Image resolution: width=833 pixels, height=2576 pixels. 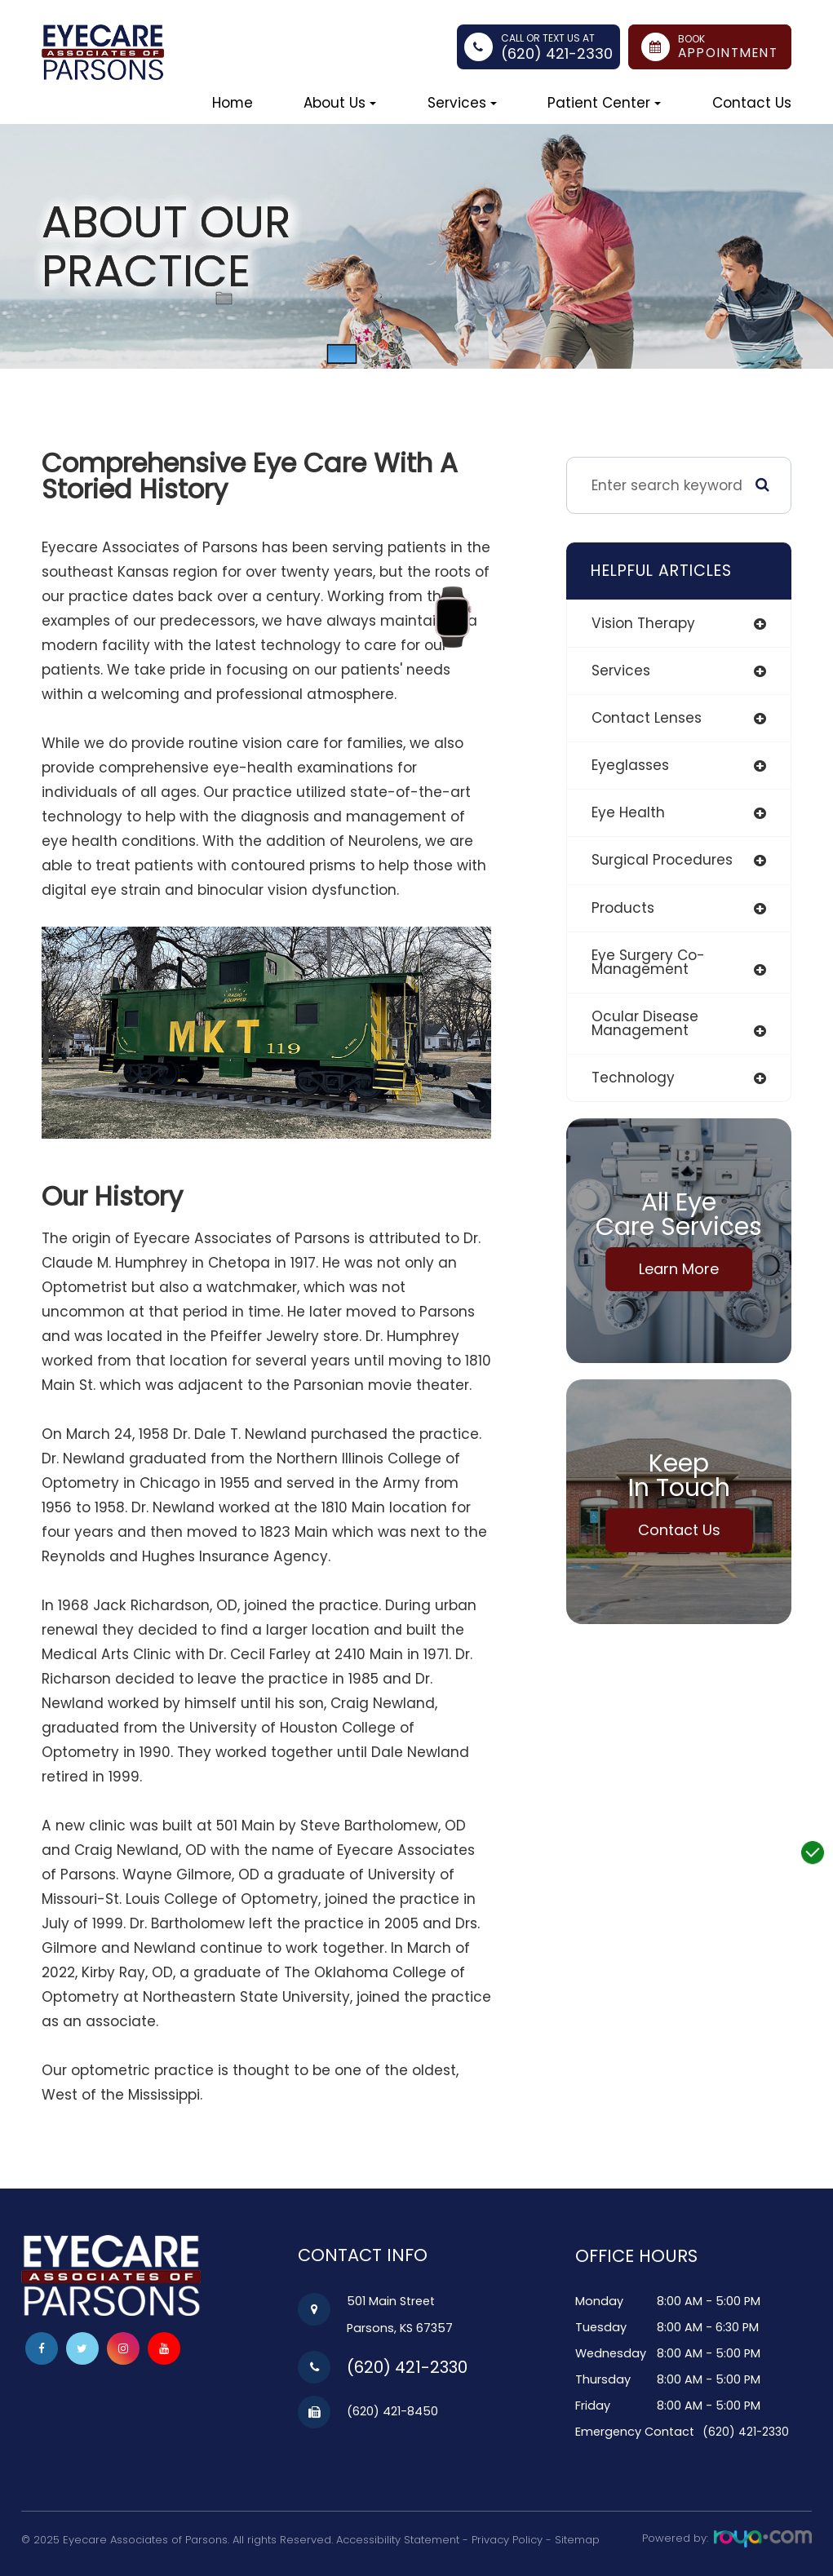 I want to click on apple led cinema display 24-inch monitor, so click(x=342, y=351).